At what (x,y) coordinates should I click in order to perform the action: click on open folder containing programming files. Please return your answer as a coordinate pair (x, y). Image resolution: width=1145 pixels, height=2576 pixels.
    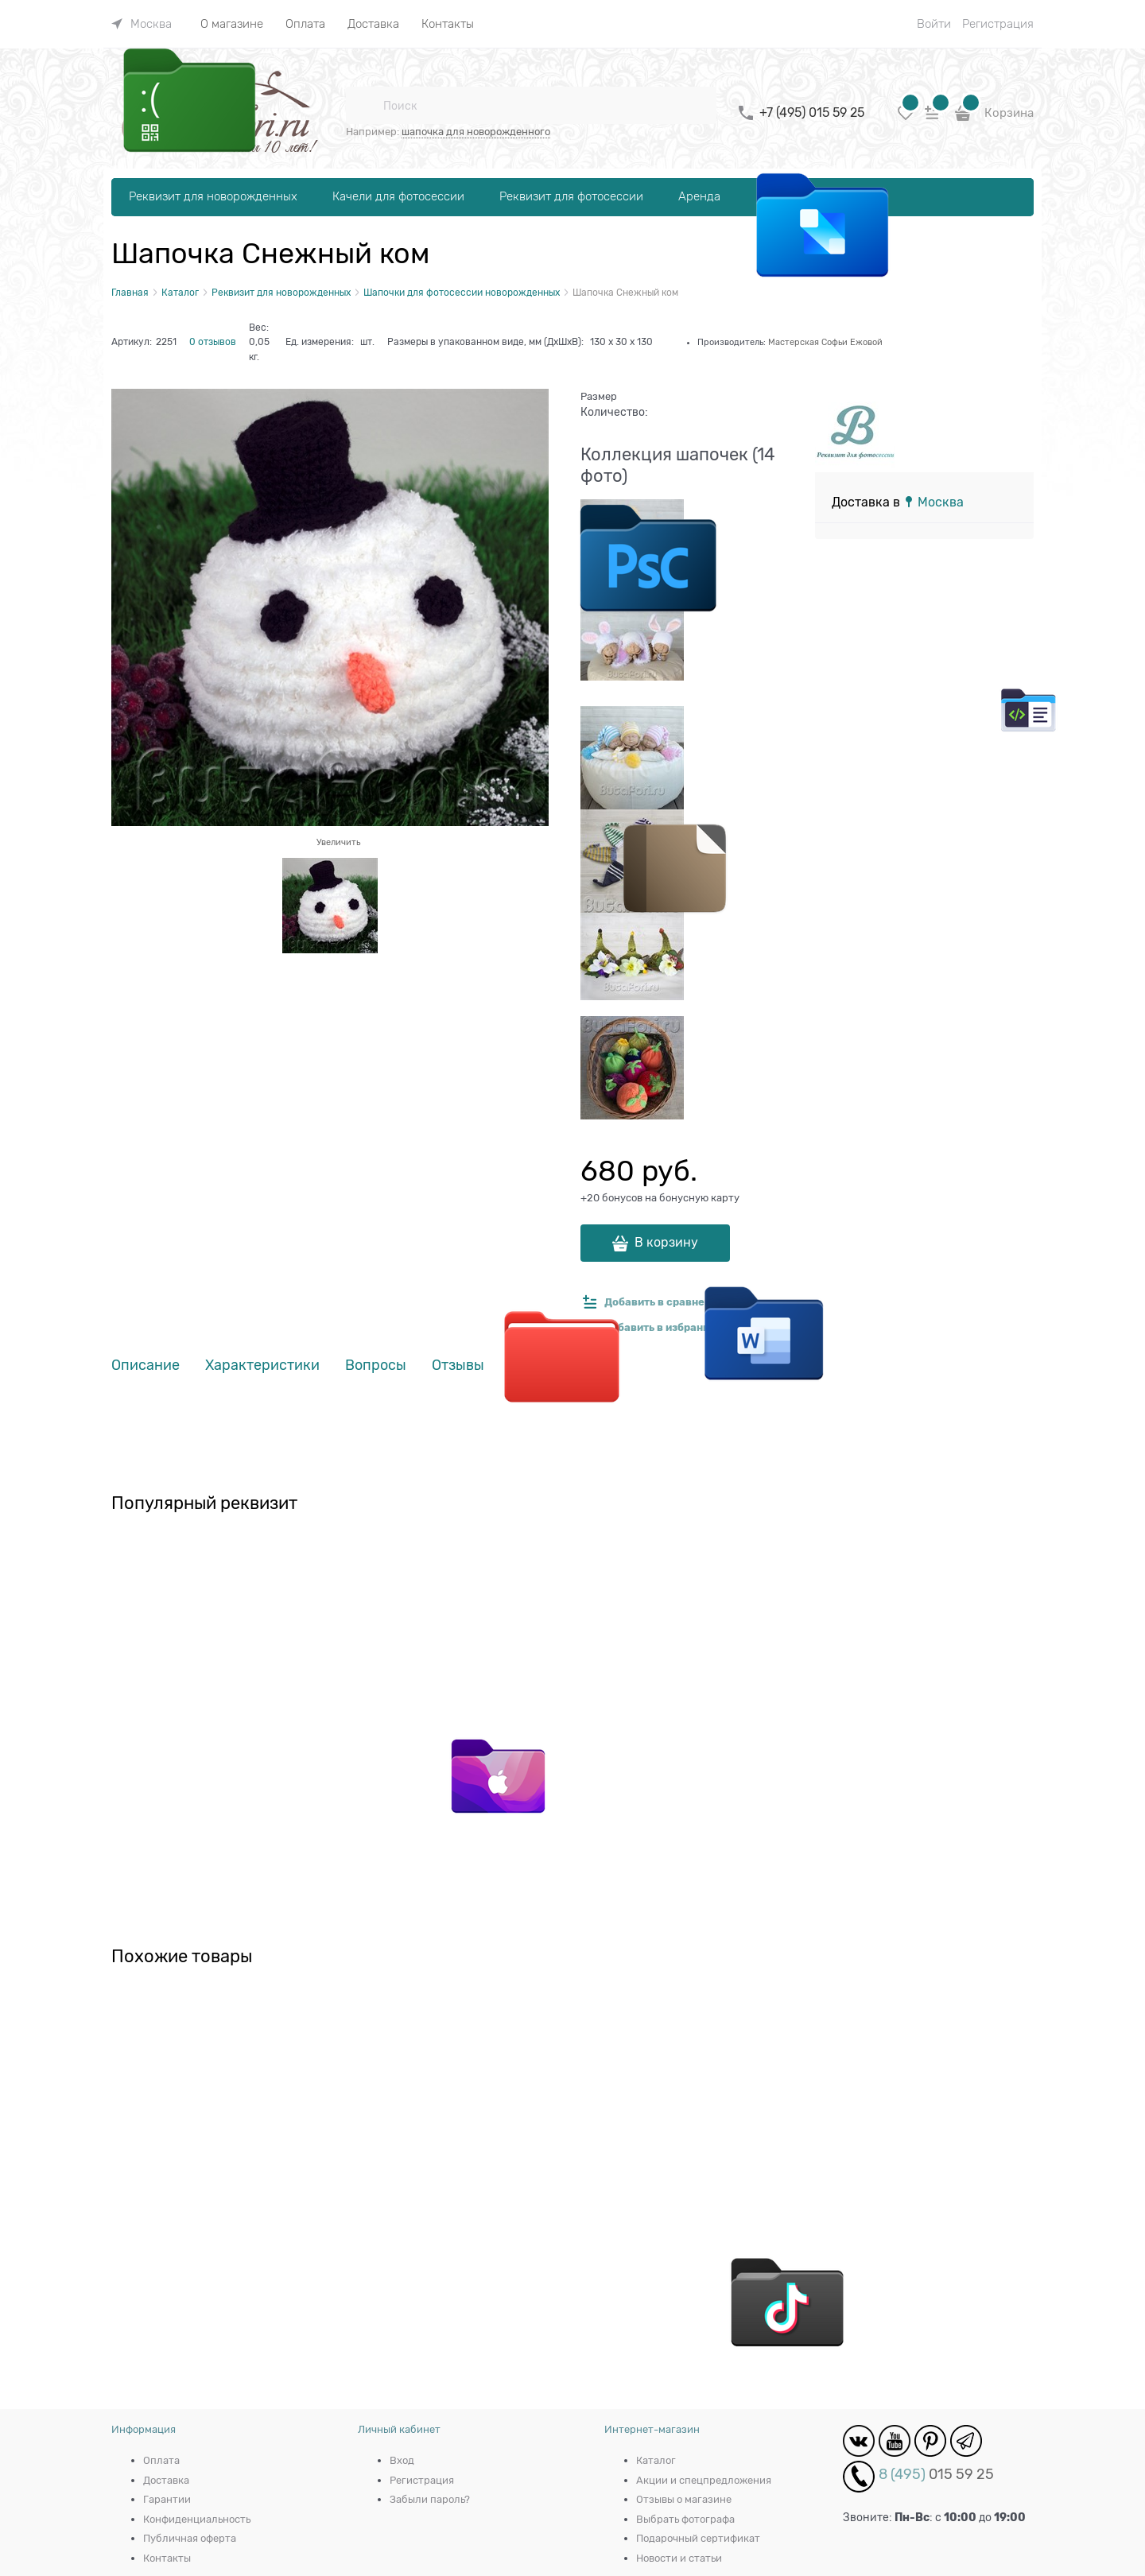
    Looking at the image, I should click on (1028, 712).